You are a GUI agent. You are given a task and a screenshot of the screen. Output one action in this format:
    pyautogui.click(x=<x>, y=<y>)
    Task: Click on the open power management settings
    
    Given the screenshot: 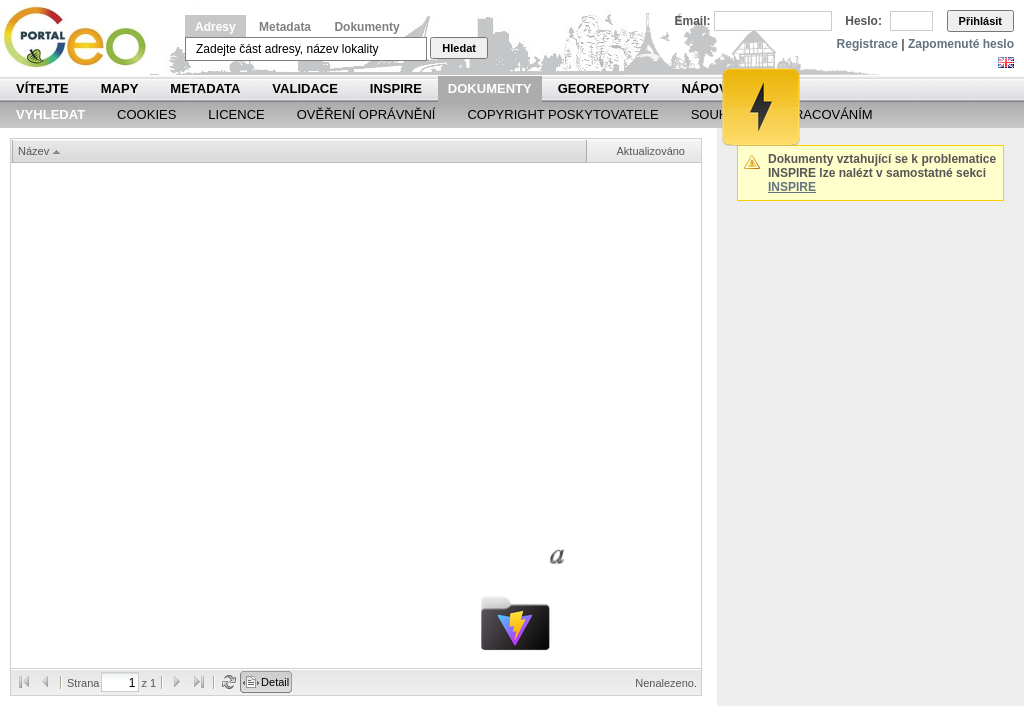 What is the action you would take?
    pyautogui.click(x=761, y=107)
    